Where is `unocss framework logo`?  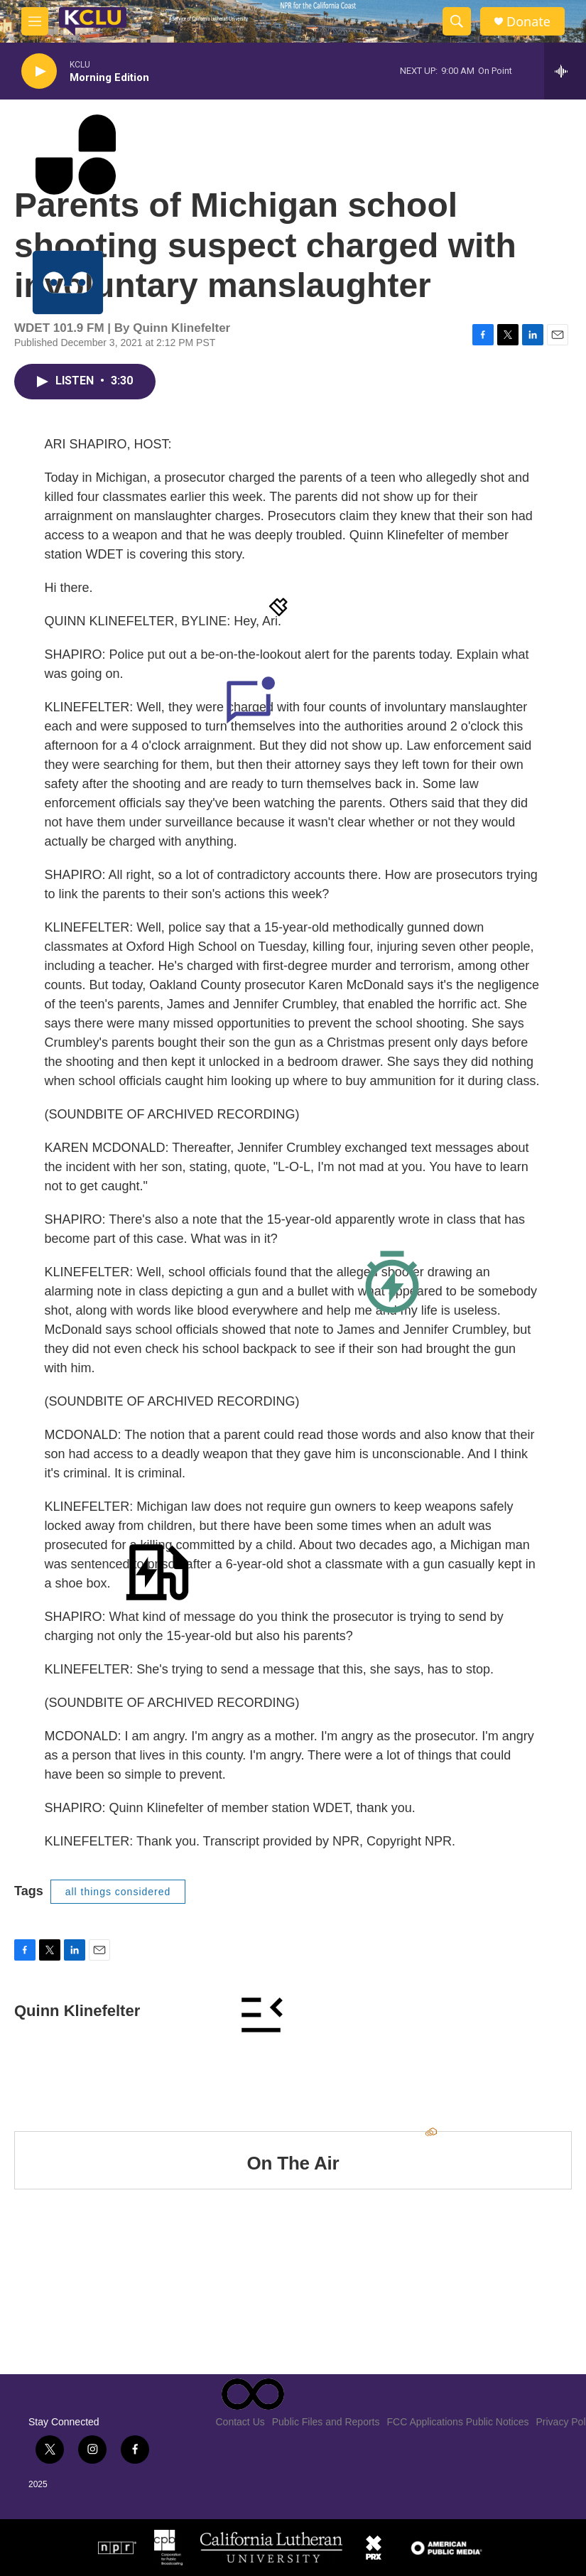 unocss framework logo is located at coordinates (75, 154).